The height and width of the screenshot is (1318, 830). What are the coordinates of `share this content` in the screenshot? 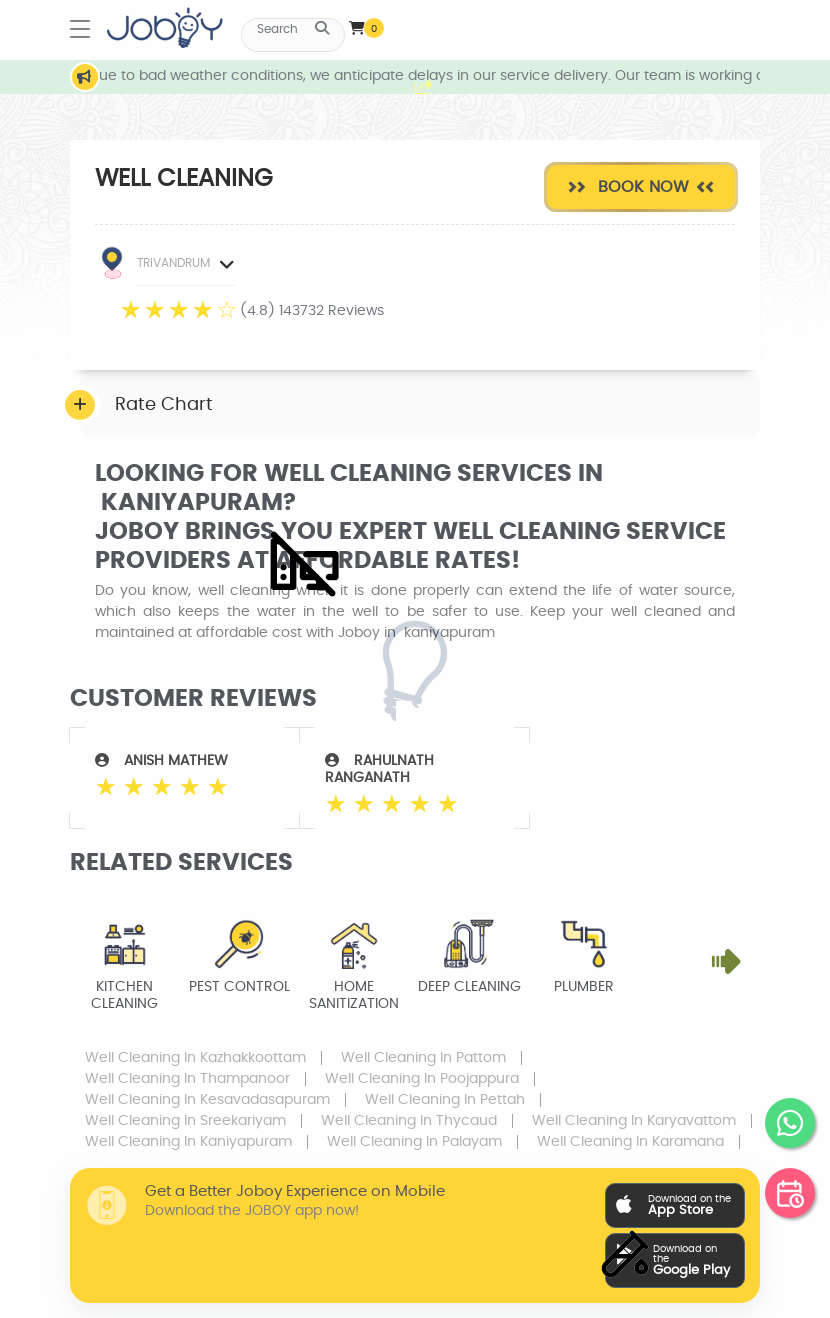 It's located at (423, 86).